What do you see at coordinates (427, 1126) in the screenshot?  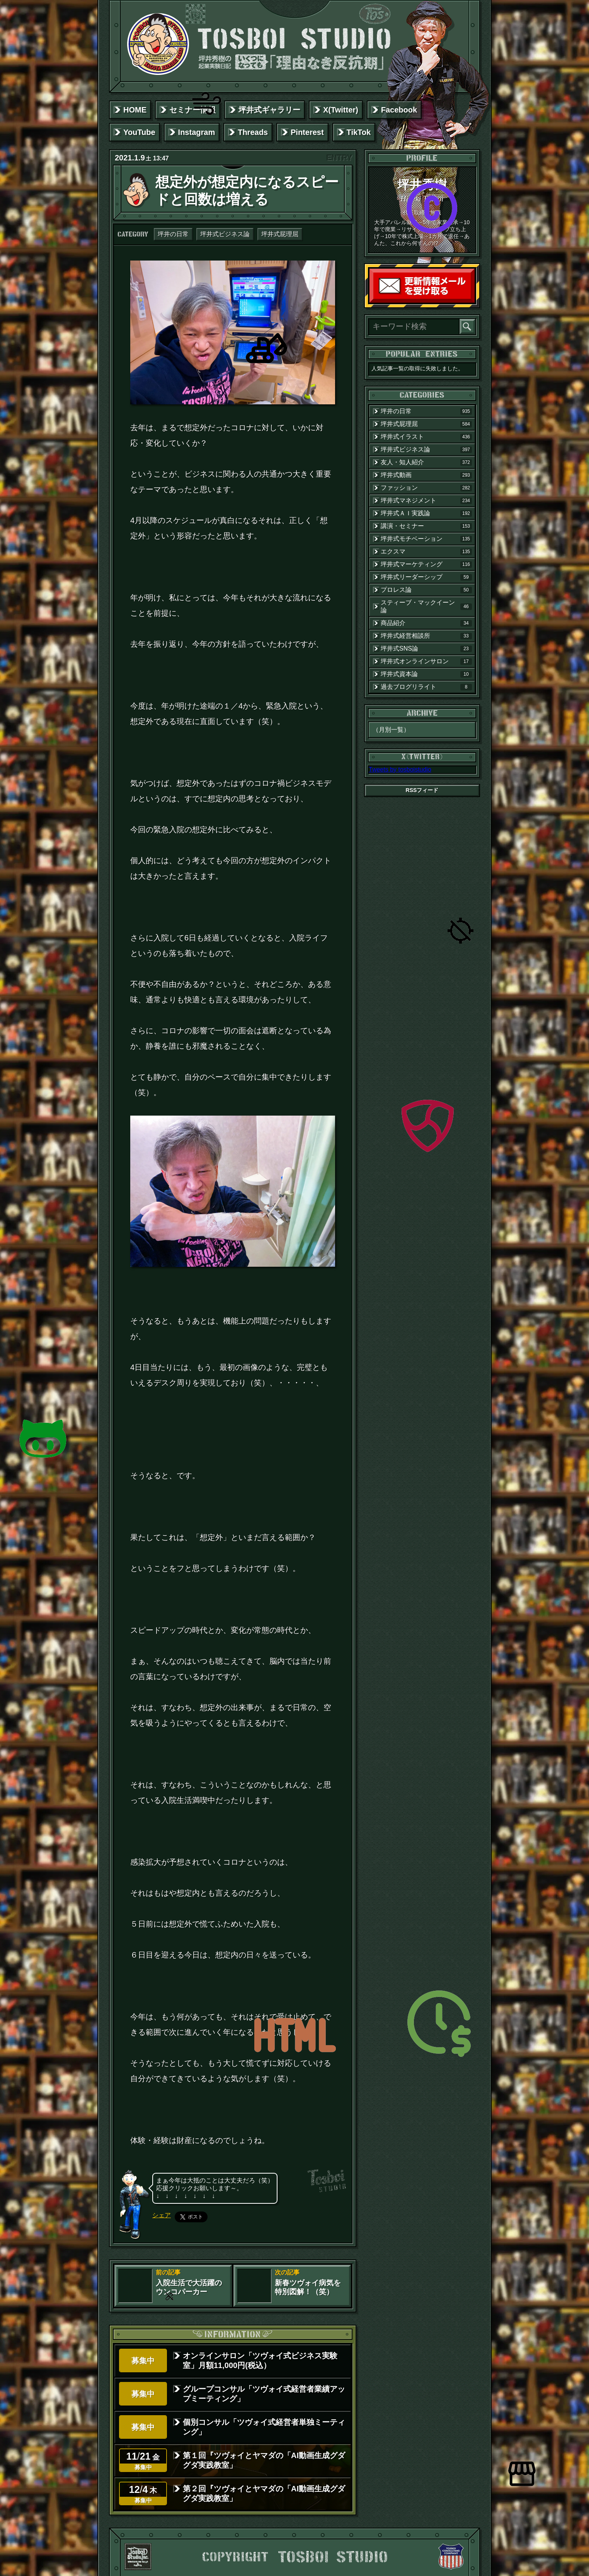 I see `NEM cryptocurrency logo` at bounding box center [427, 1126].